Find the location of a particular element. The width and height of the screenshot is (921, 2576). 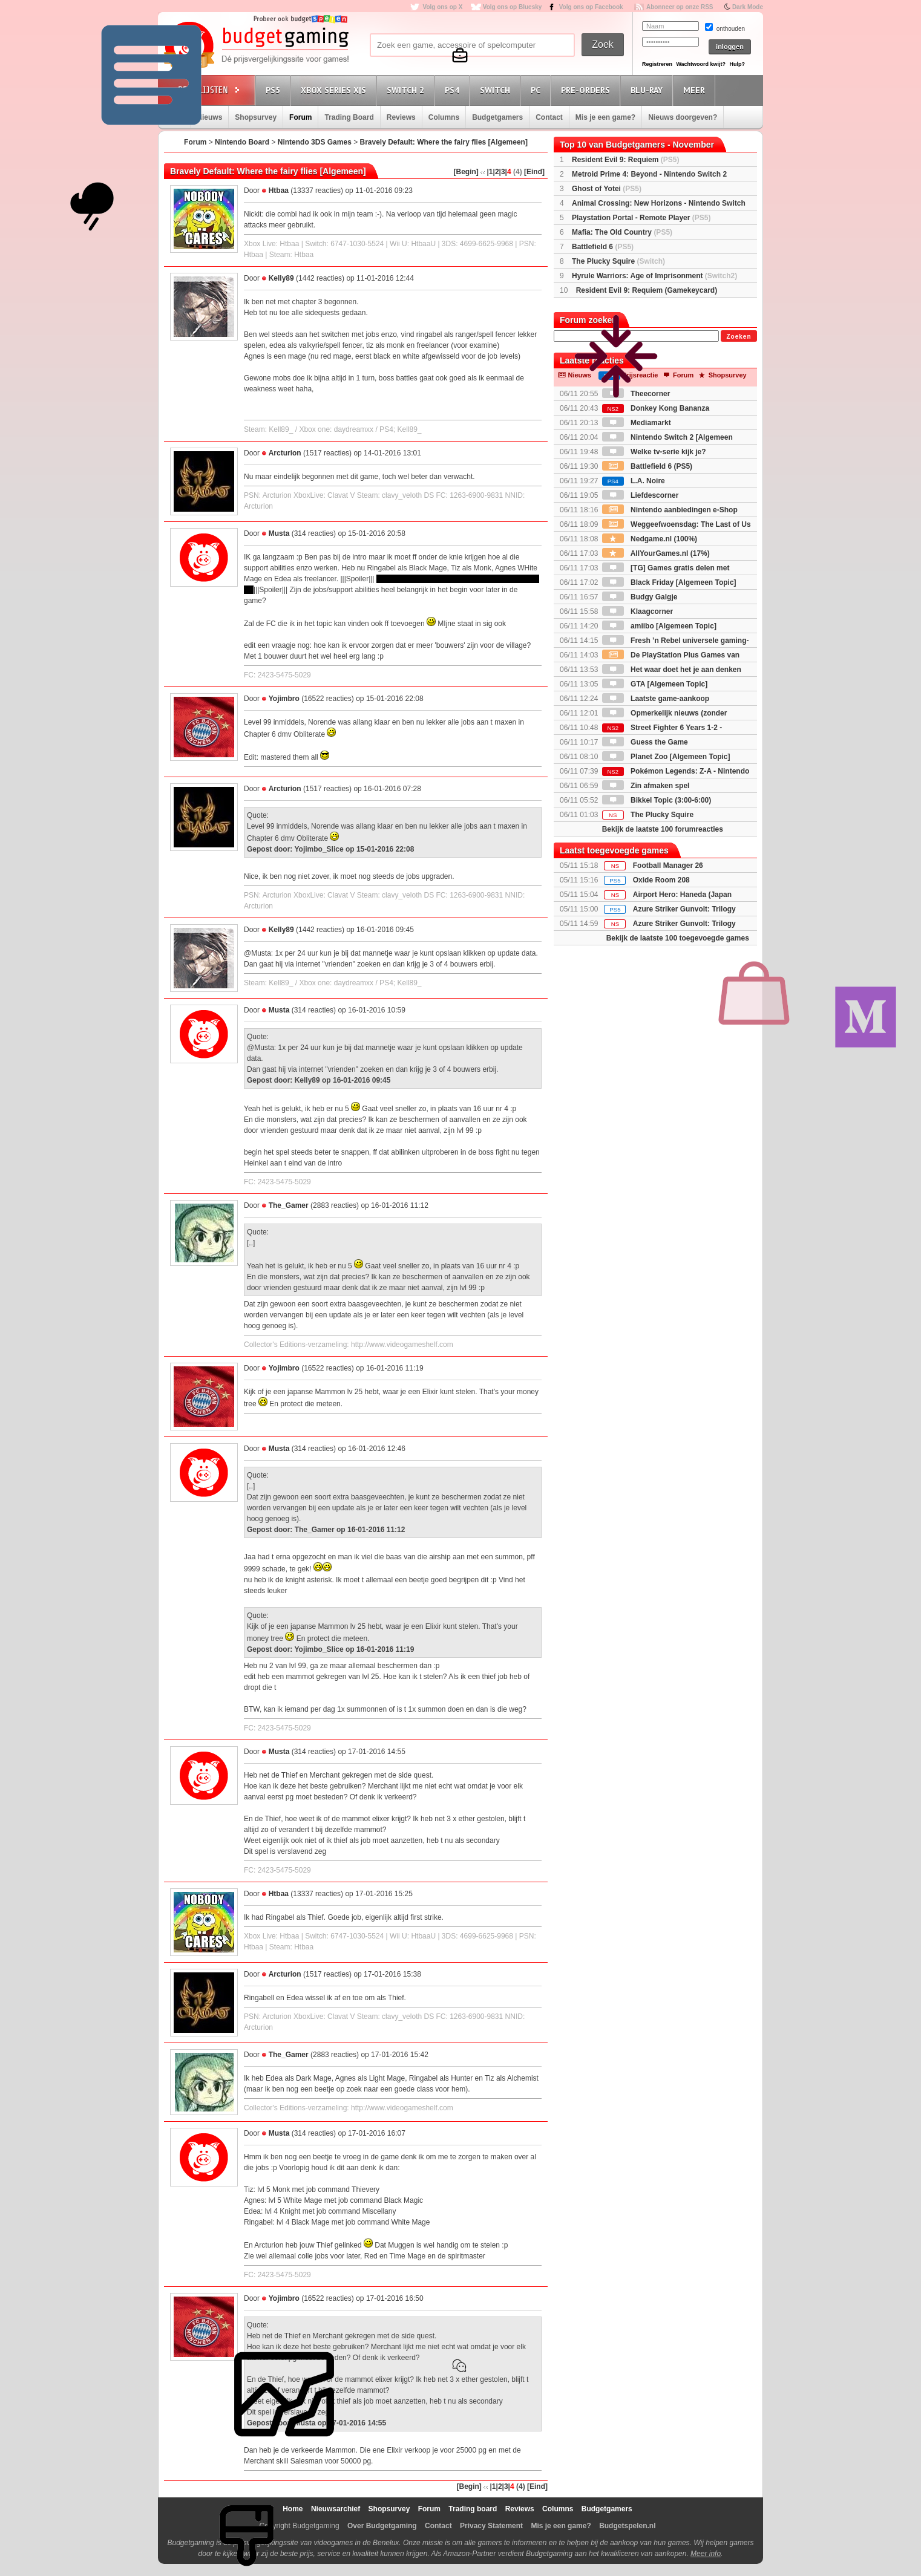

open wechat messaging app is located at coordinates (459, 2366).